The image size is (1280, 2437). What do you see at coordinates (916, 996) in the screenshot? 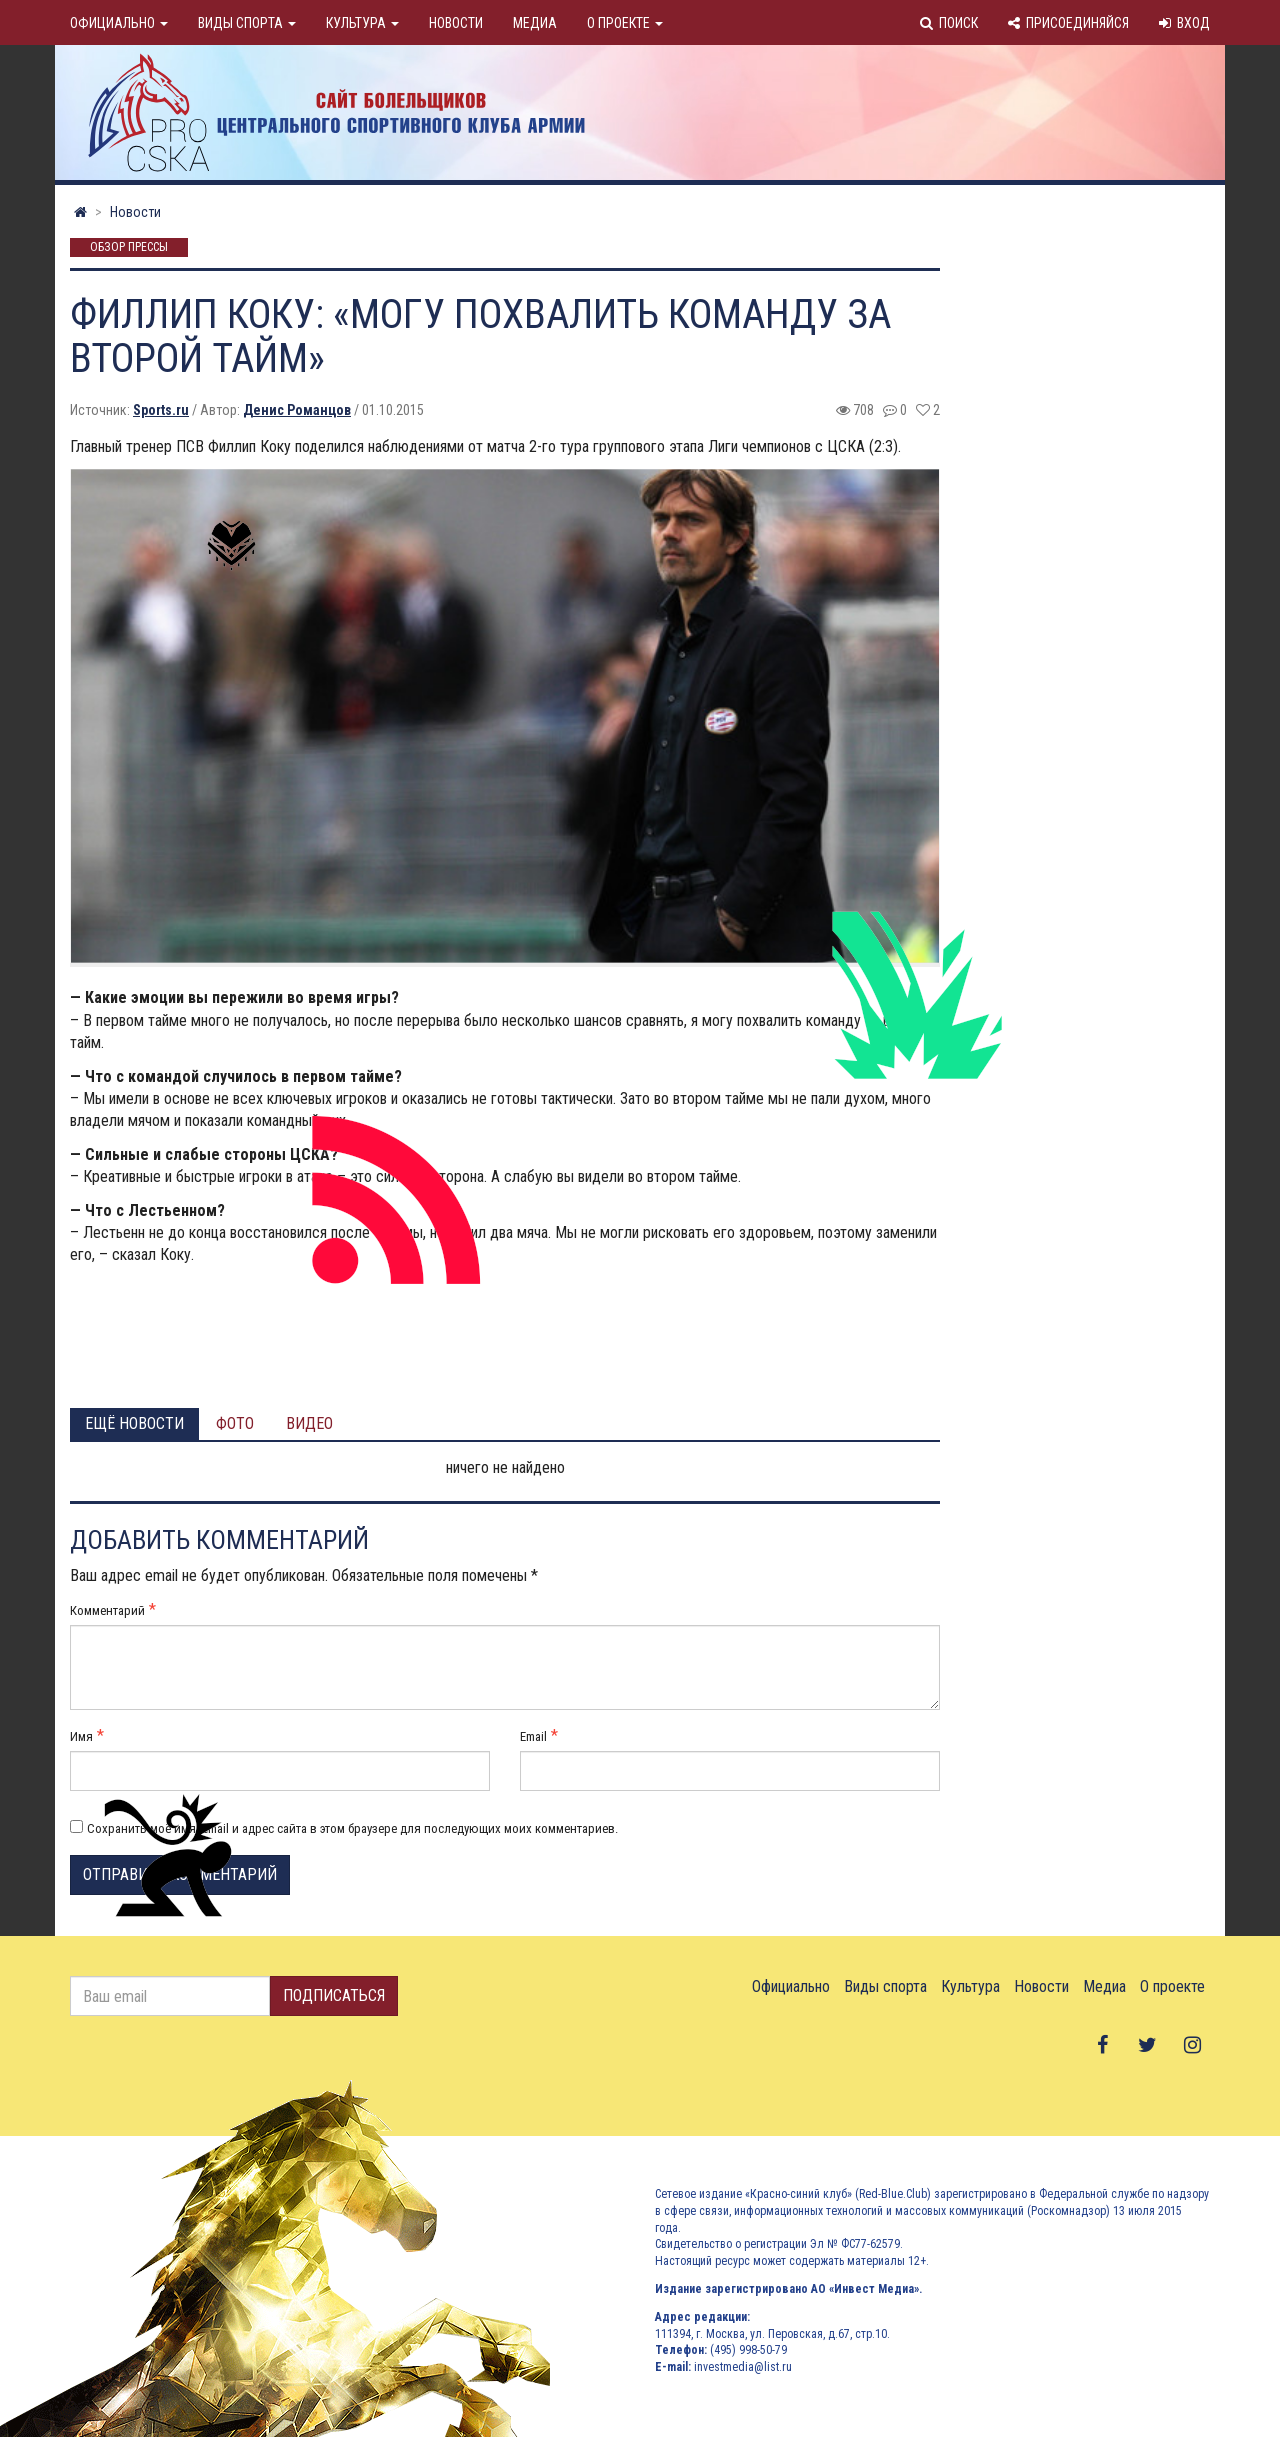
I see `indicates fall damage or impact event` at bounding box center [916, 996].